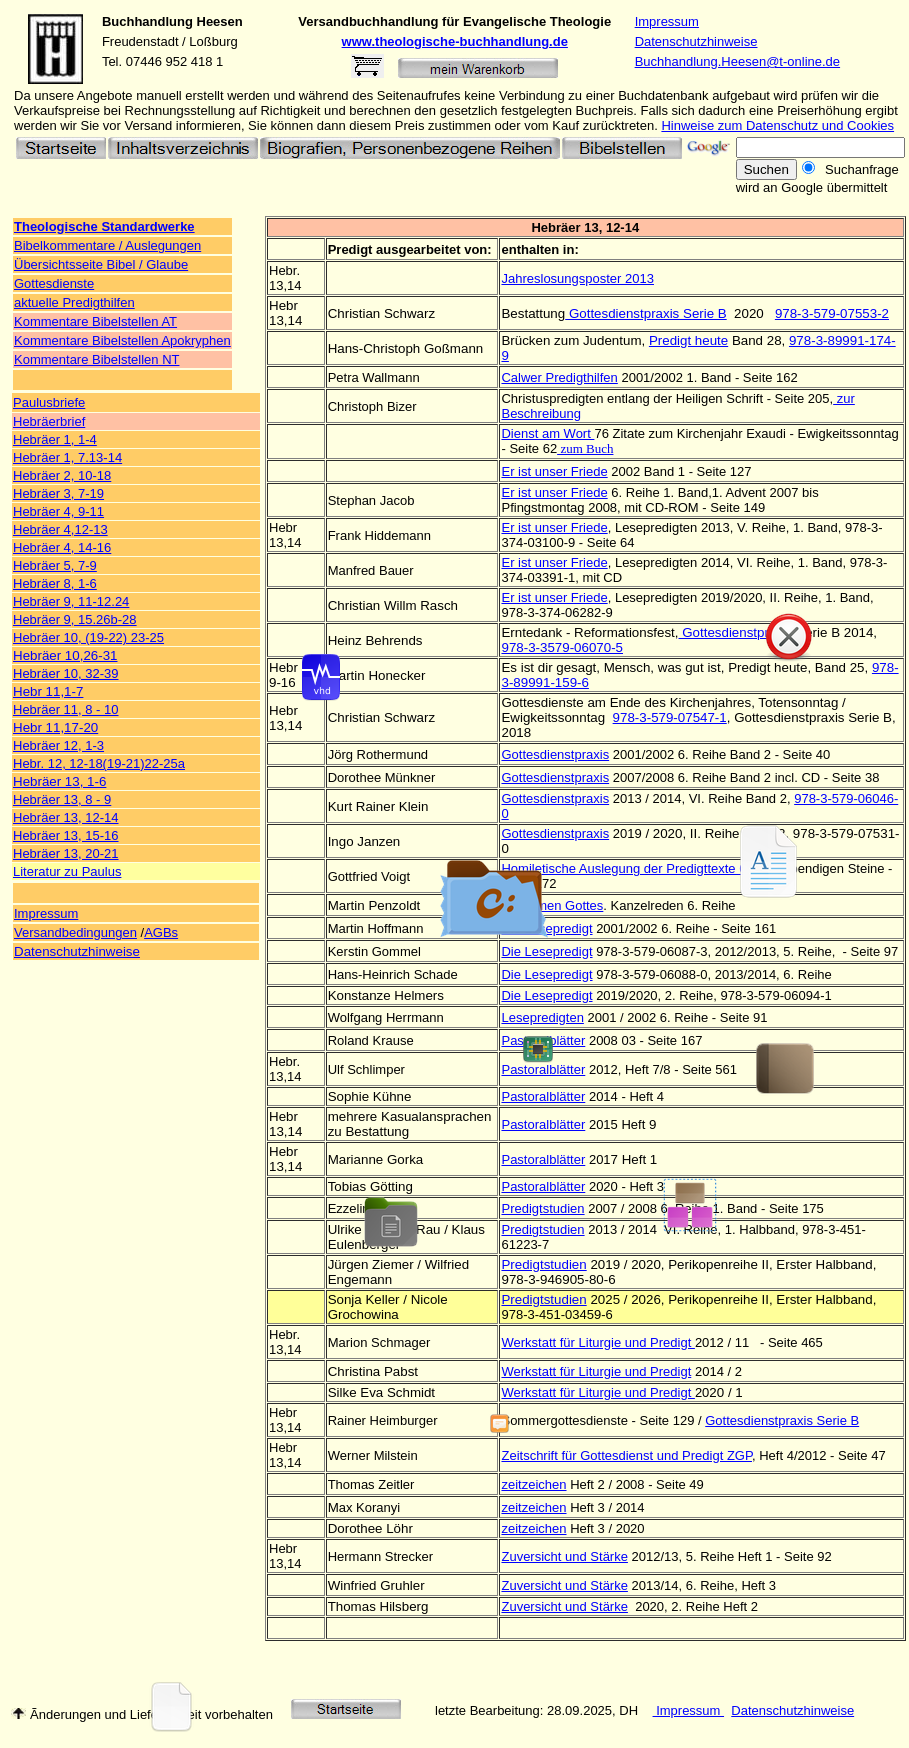 The width and height of the screenshot is (909, 1748). I want to click on open cpu-x system monitoring app, so click(538, 1049).